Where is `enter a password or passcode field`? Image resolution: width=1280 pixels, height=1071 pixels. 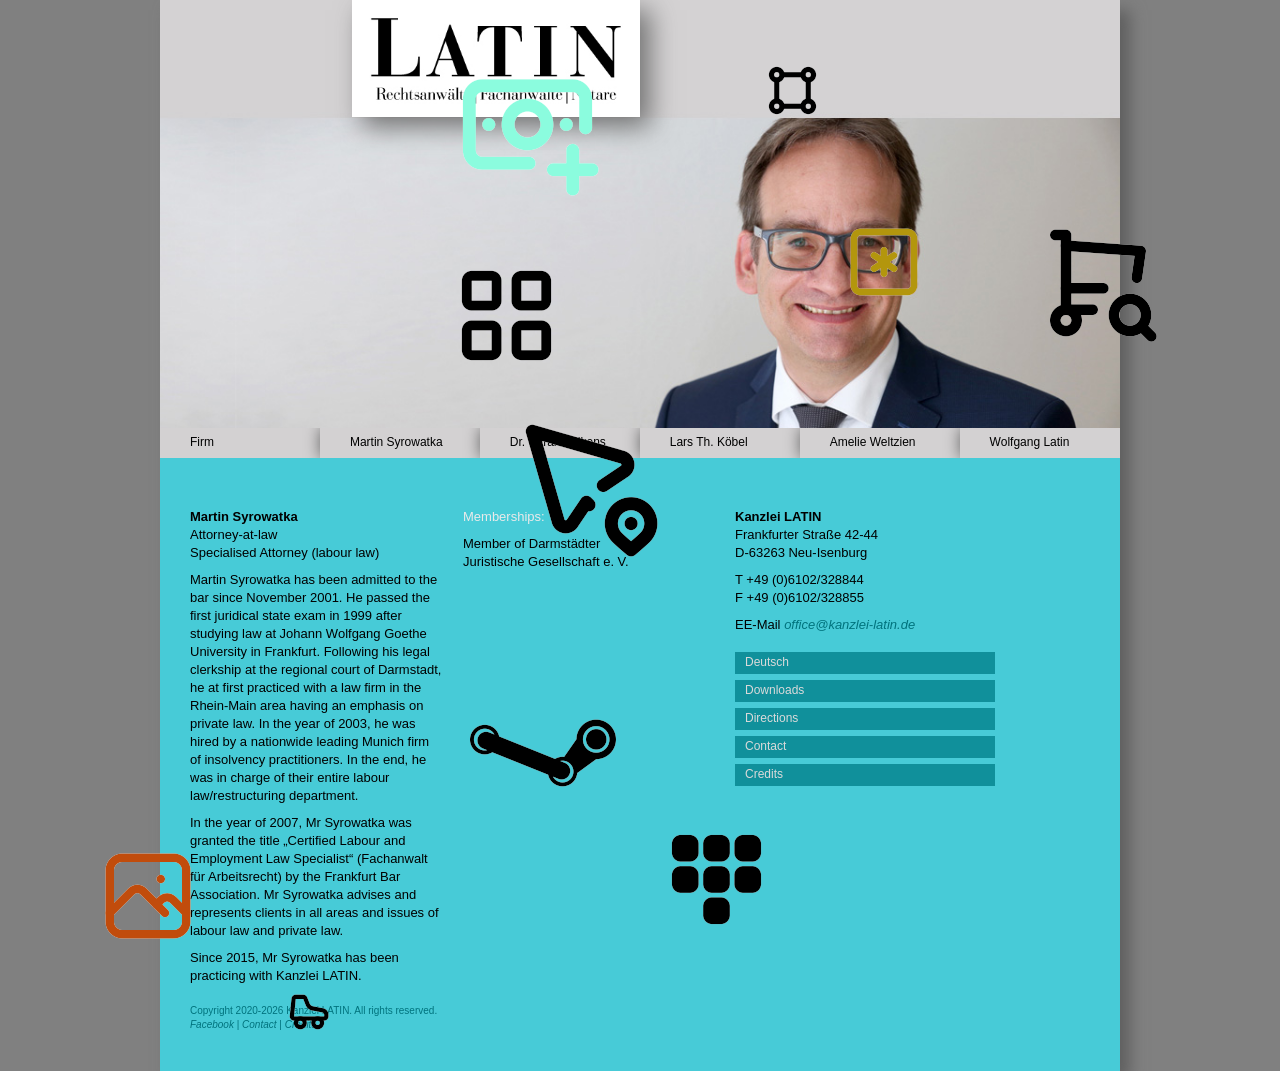
enter a password or passcode field is located at coordinates (884, 262).